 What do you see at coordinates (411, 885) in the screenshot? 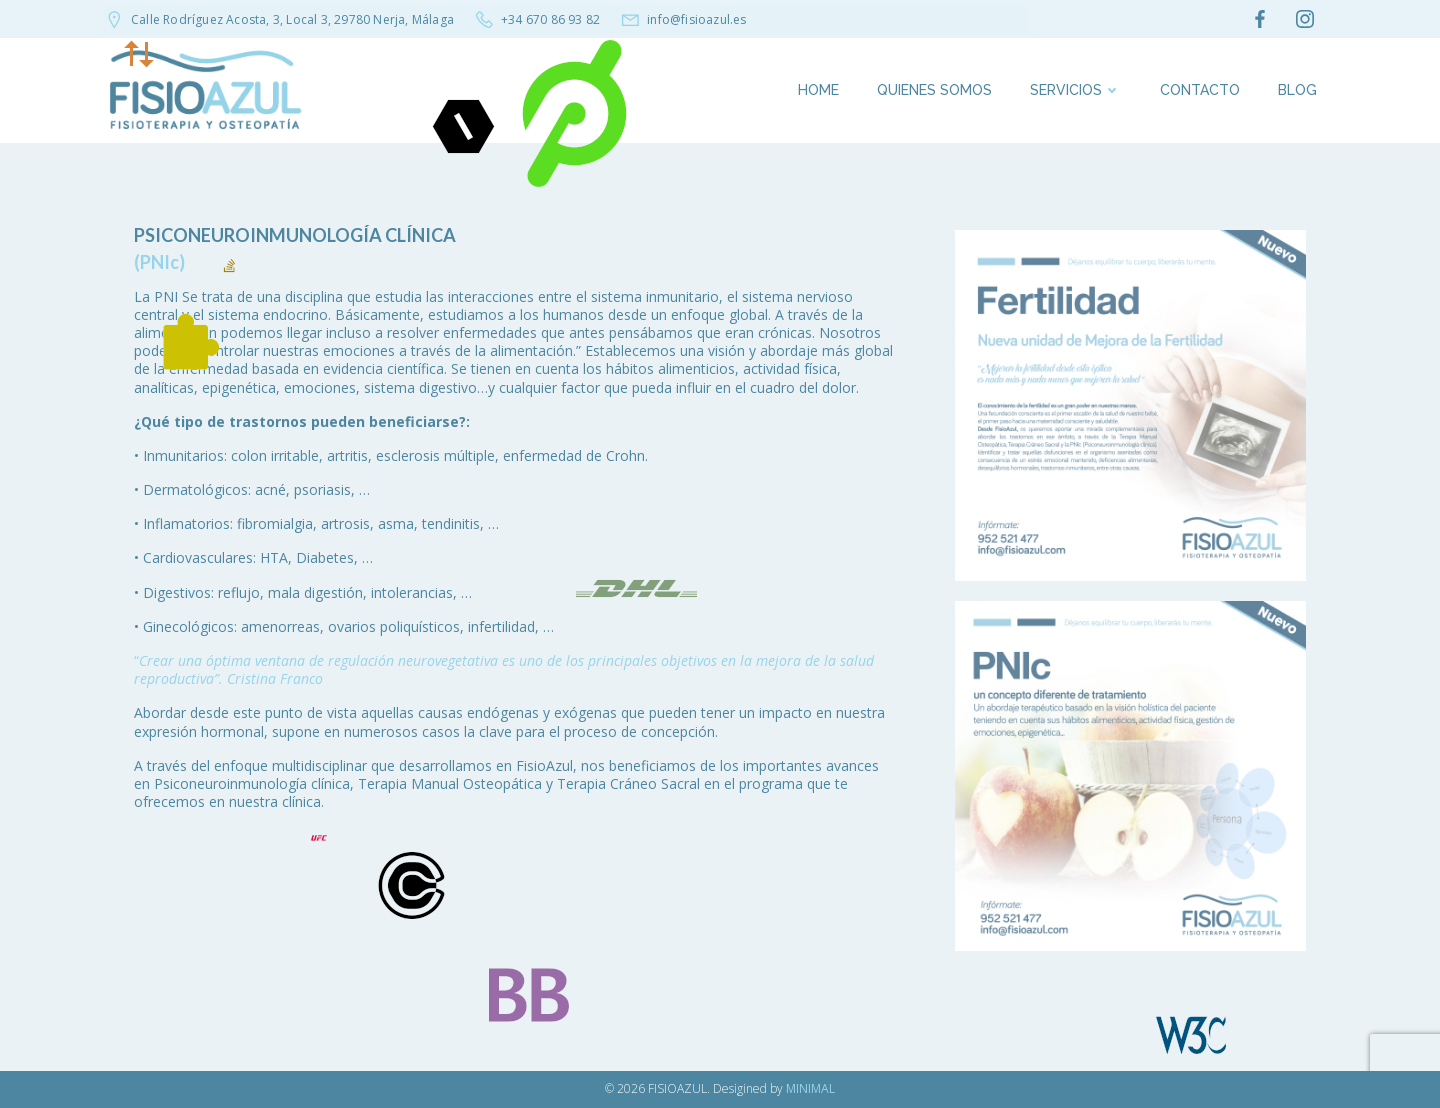
I see `open Calendly scheduling app` at bounding box center [411, 885].